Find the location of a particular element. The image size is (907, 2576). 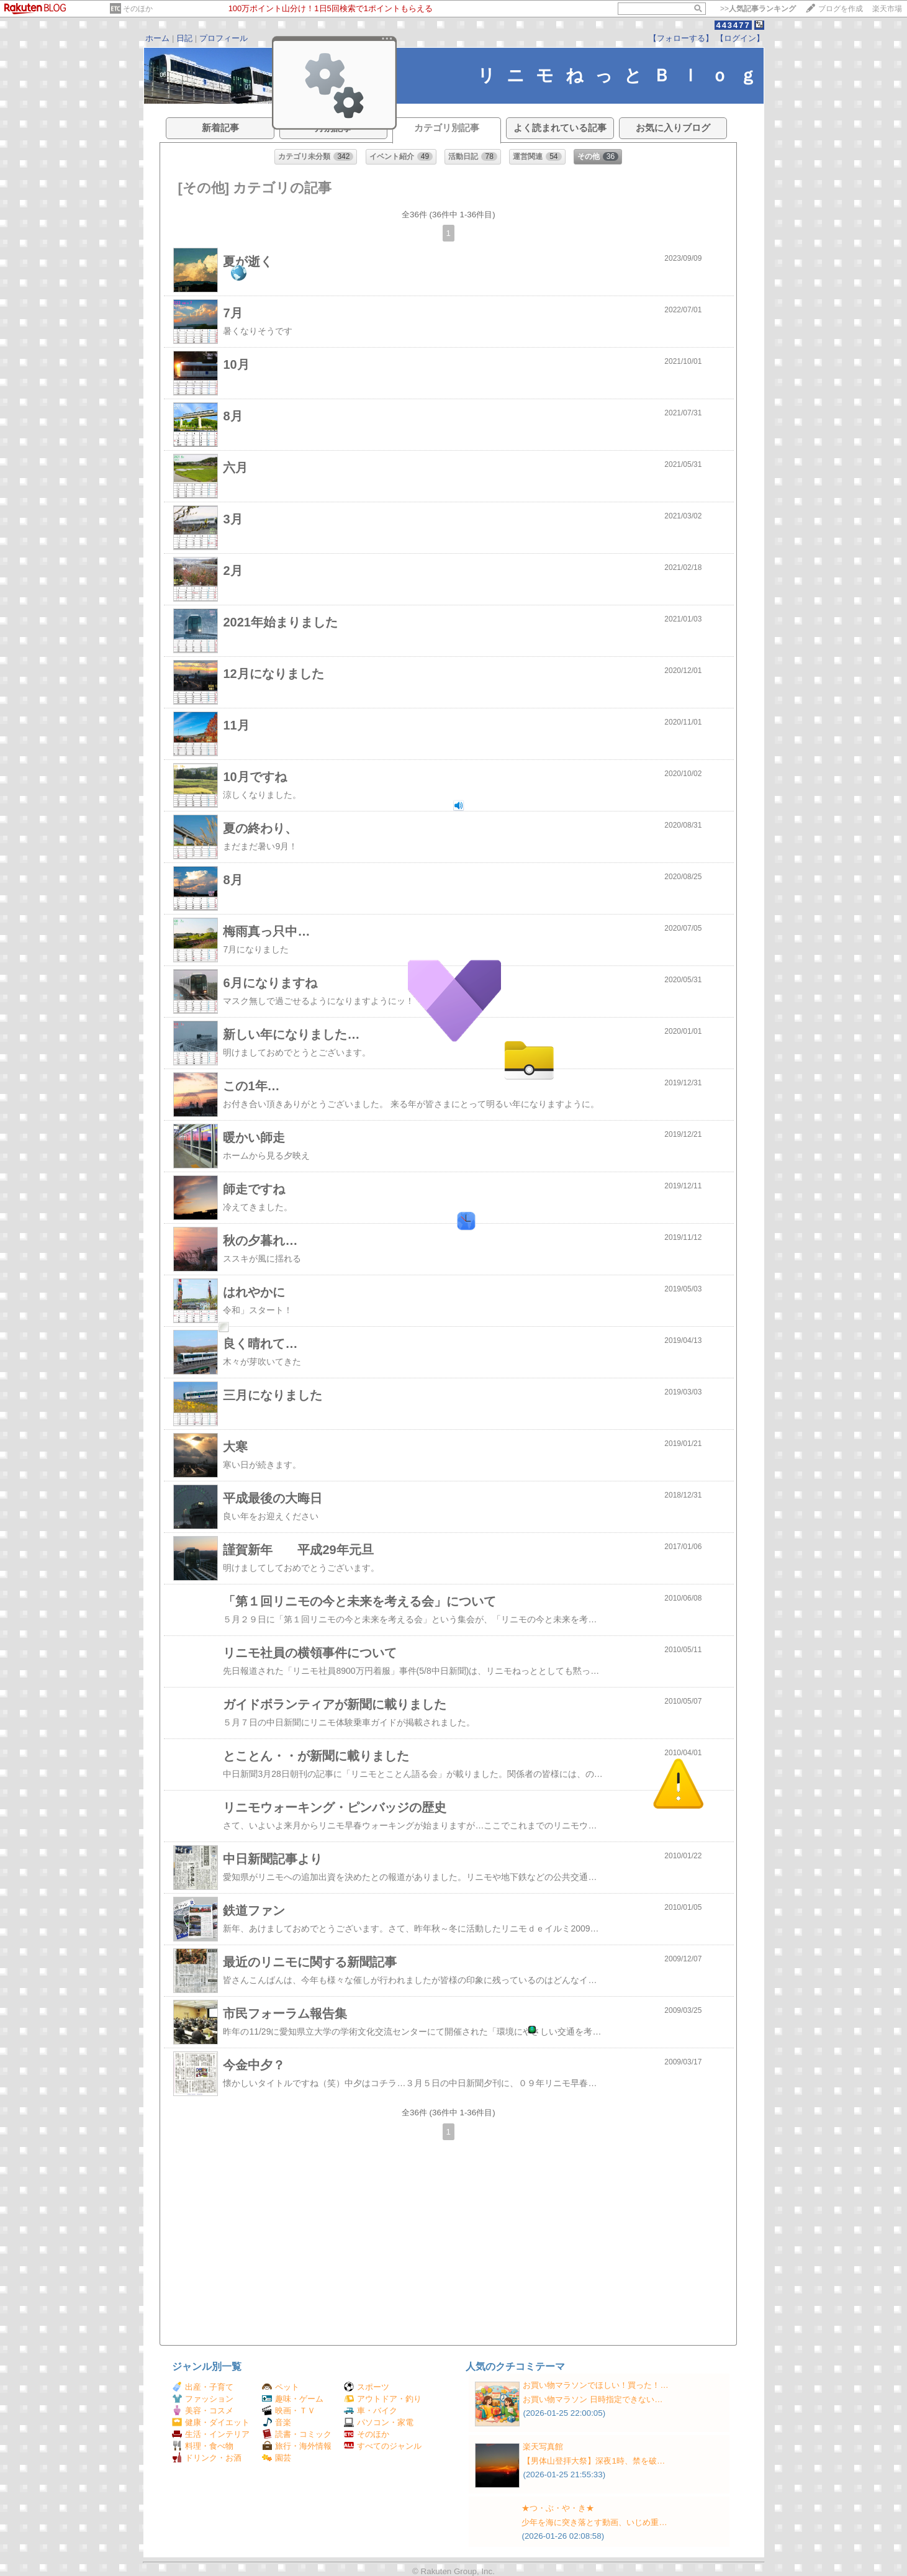

configure network time protocol settings is located at coordinates (466, 1221).